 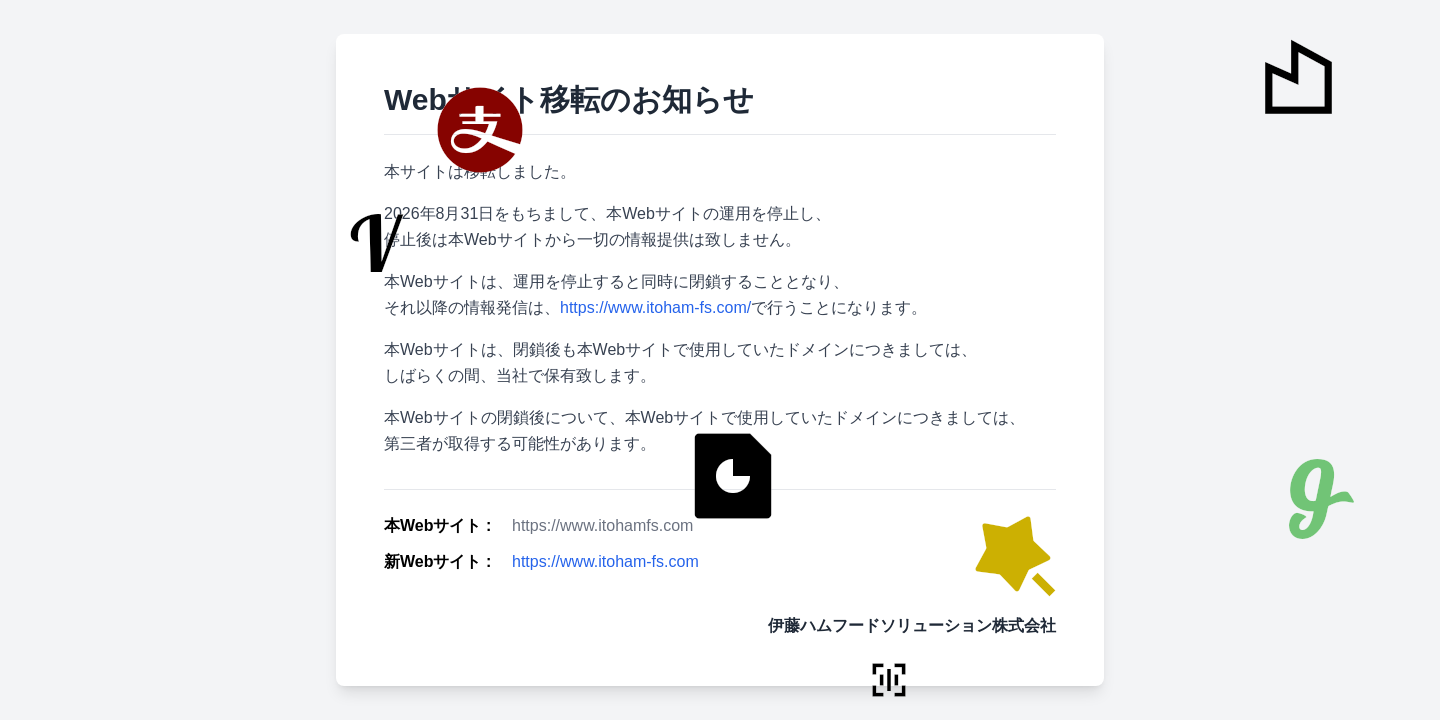 What do you see at coordinates (1319, 499) in the screenshot?
I see `glide app logo` at bounding box center [1319, 499].